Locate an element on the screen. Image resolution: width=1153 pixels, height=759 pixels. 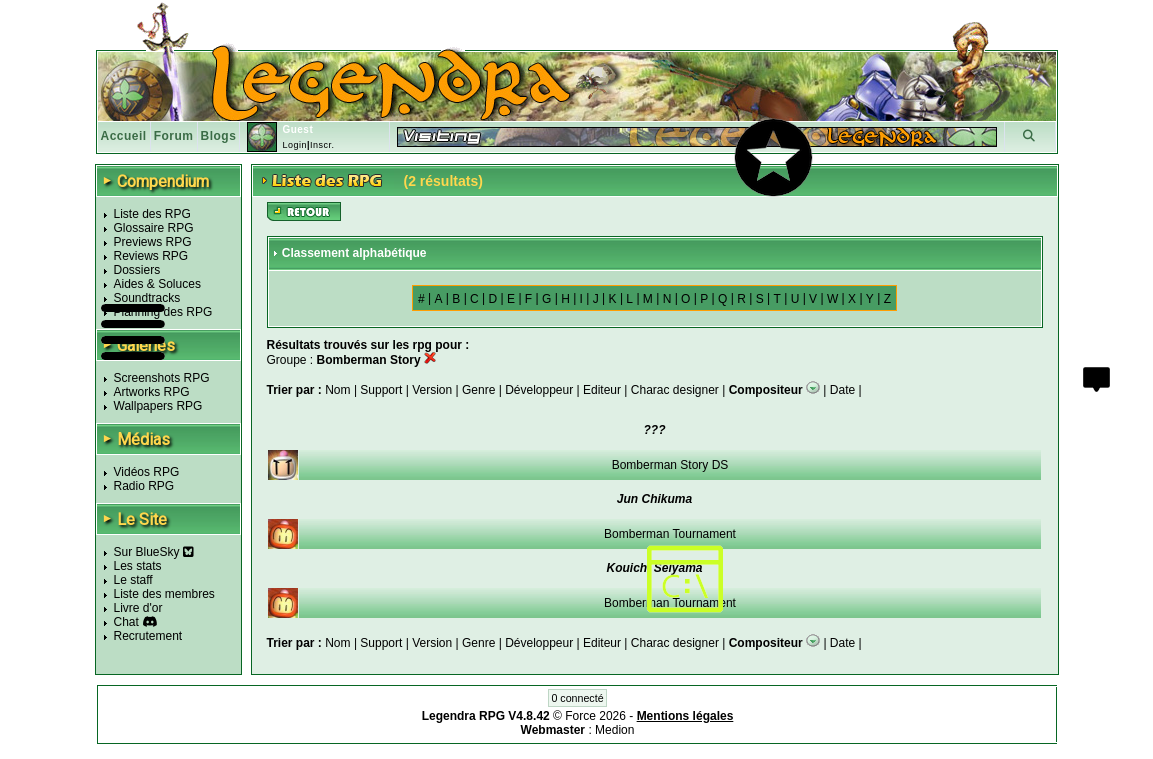
view favorites or starred items is located at coordinates (773, 157).